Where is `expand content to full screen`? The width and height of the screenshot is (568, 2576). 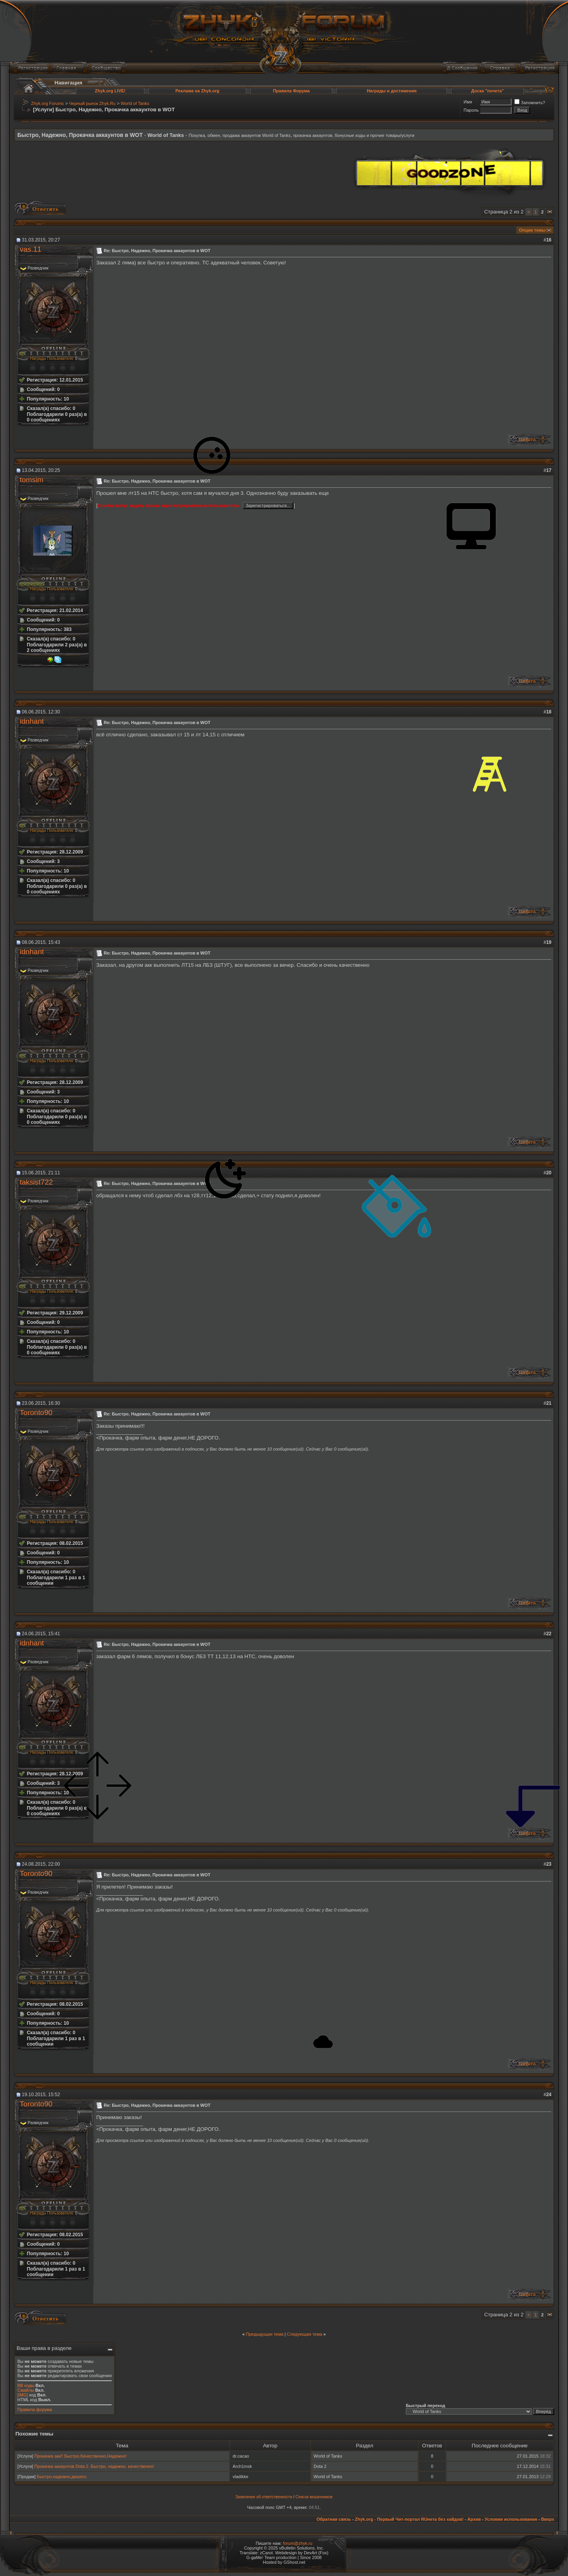 expand content to full screen is located at coordinates (97, 1786).